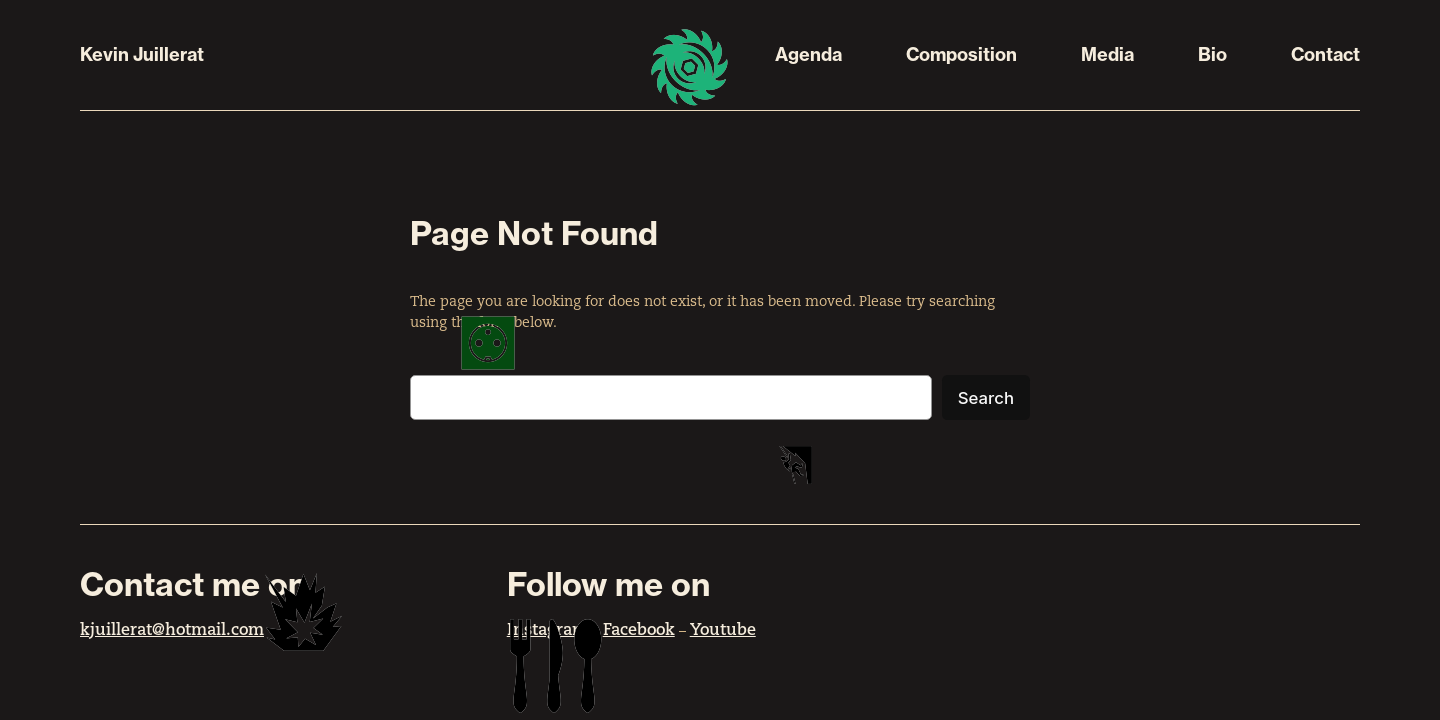 The height and width of the screenshot is (720, 1440). What do you see at coordinates (303, 612) in the screenshot?
I see `indicates screen damage or impact effect` at bounding box center [303, 612].